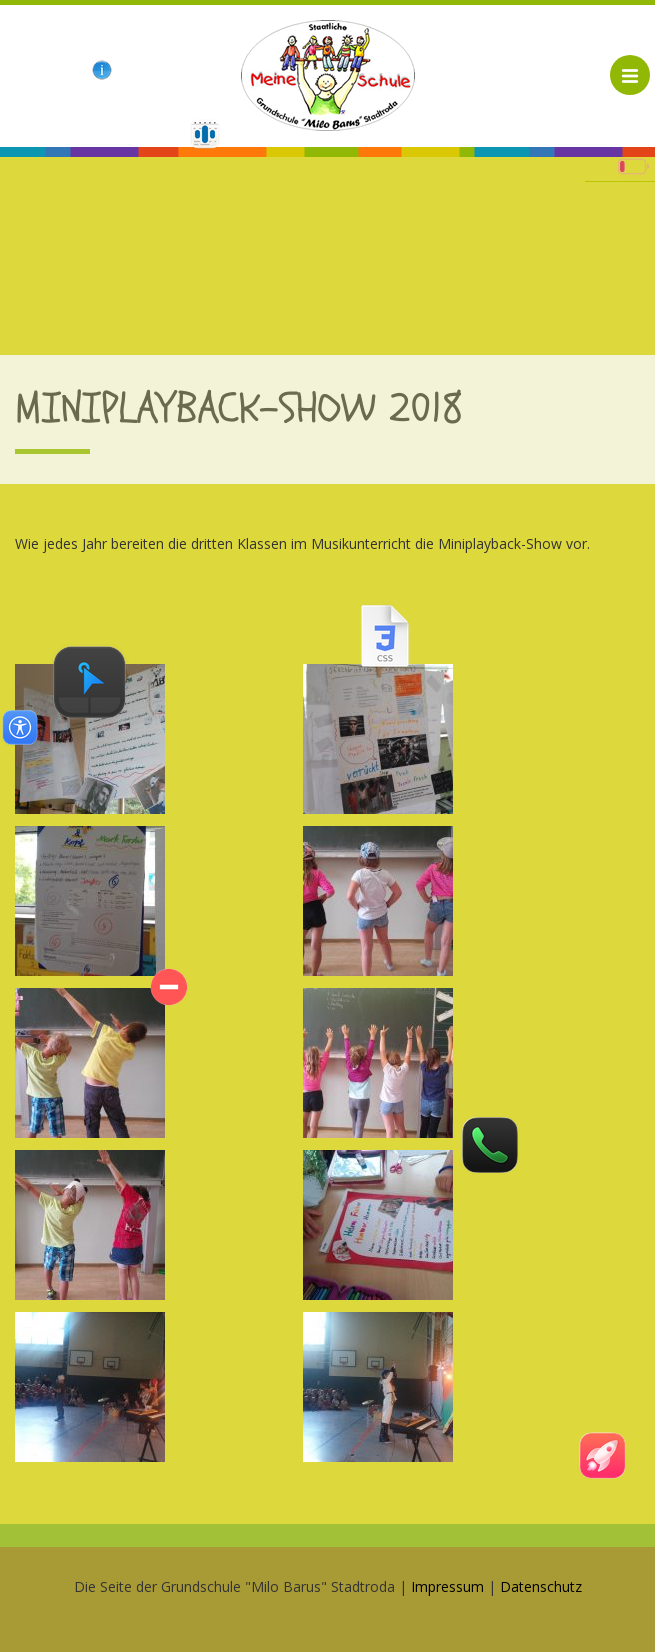 This screenshot has width=655, height=1652. I want to click on indicates critically low battery at 10%, so click(633, 166).